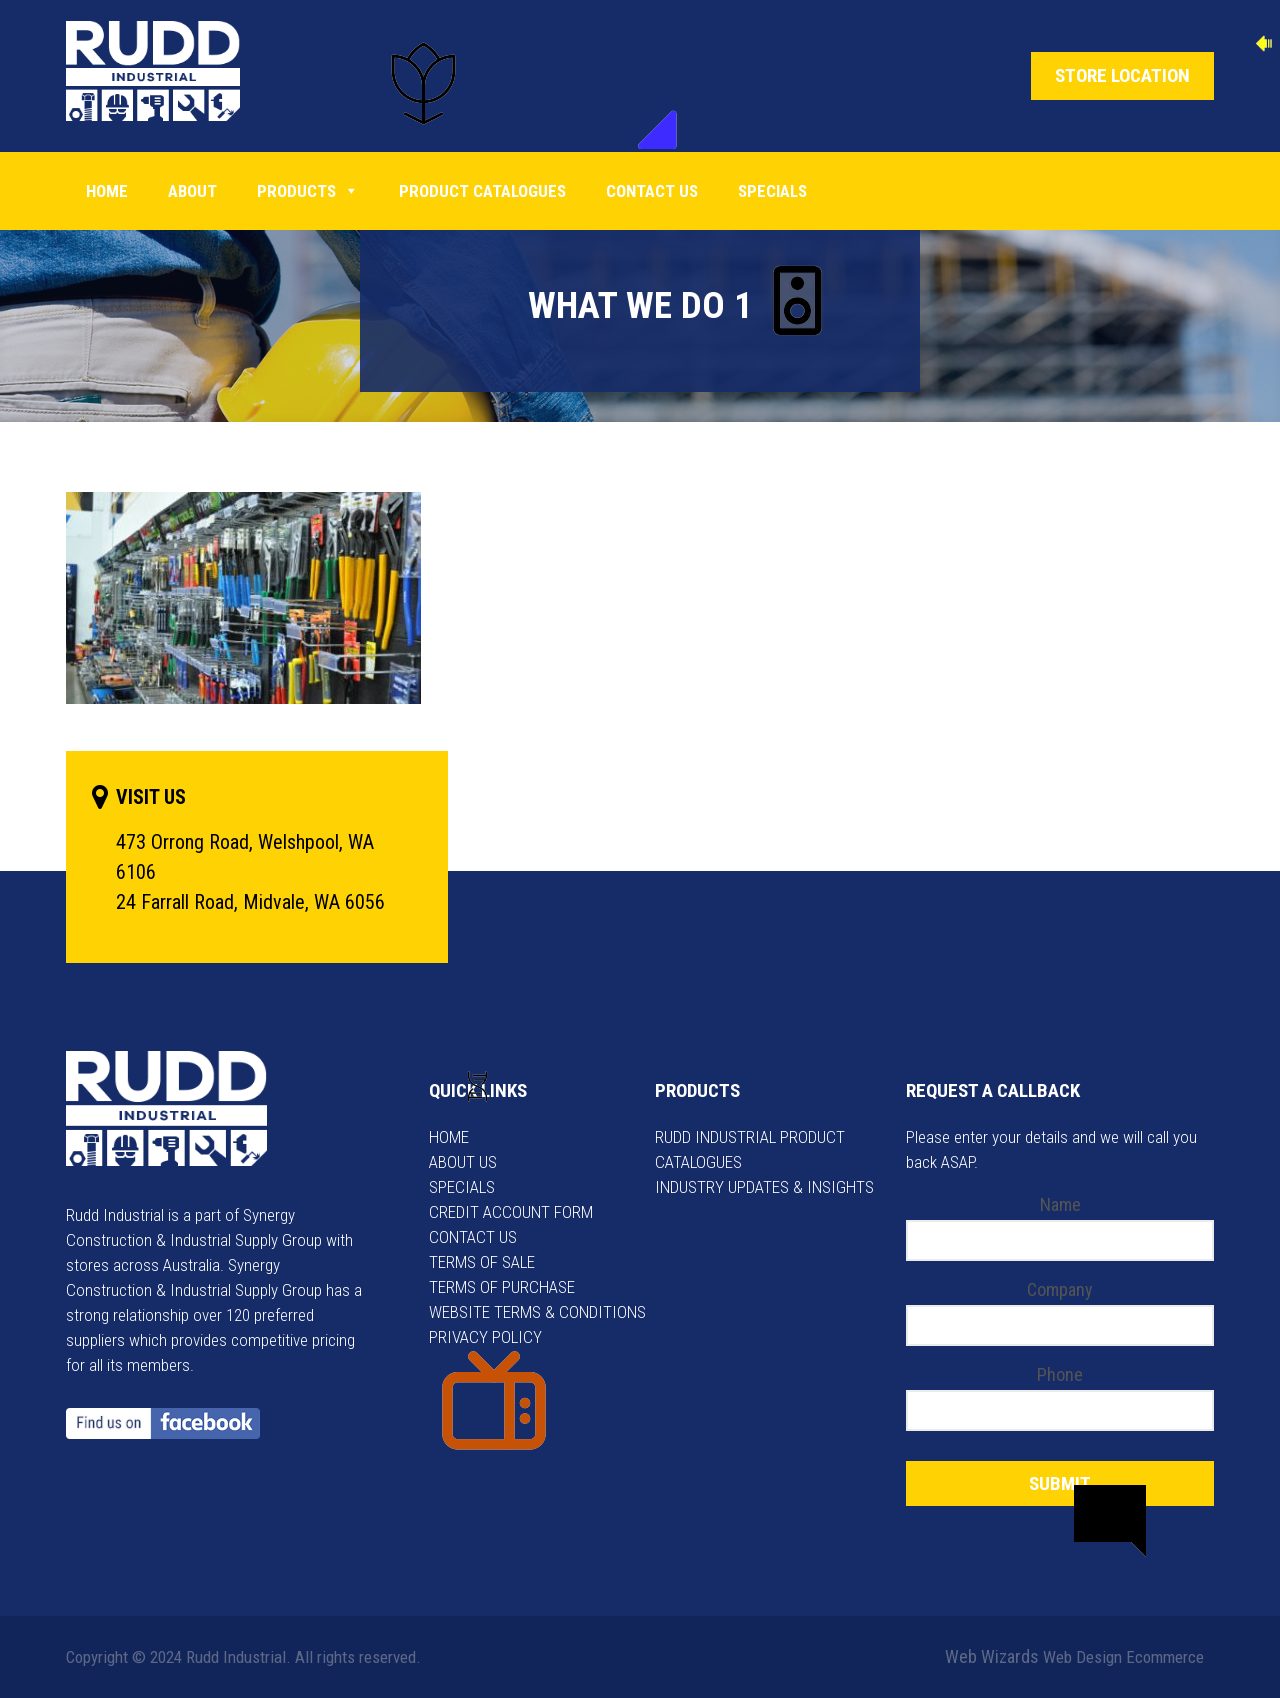 The image size is (1280, 1698). I want to click on go back multiple steps, so click(1264, 43).